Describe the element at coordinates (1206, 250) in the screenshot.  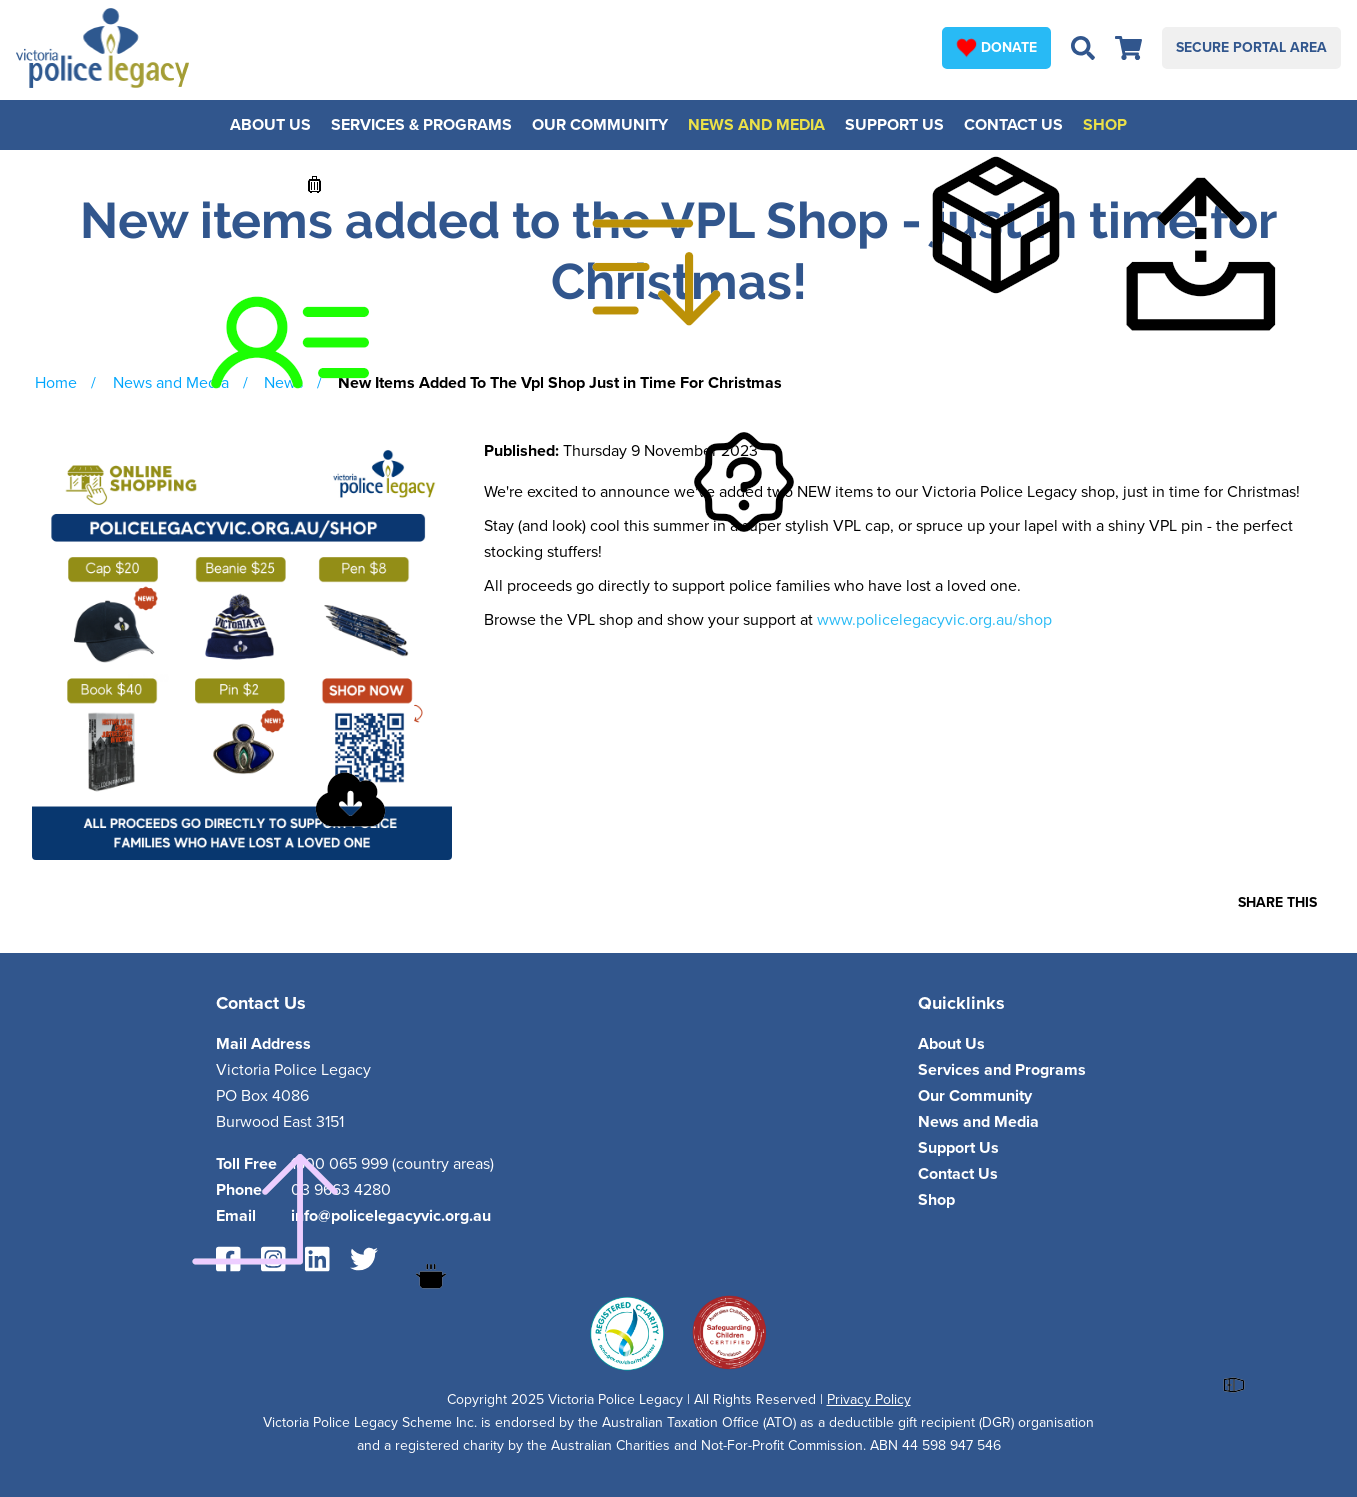
I see `apply stashed changes to your working branch` at that location.